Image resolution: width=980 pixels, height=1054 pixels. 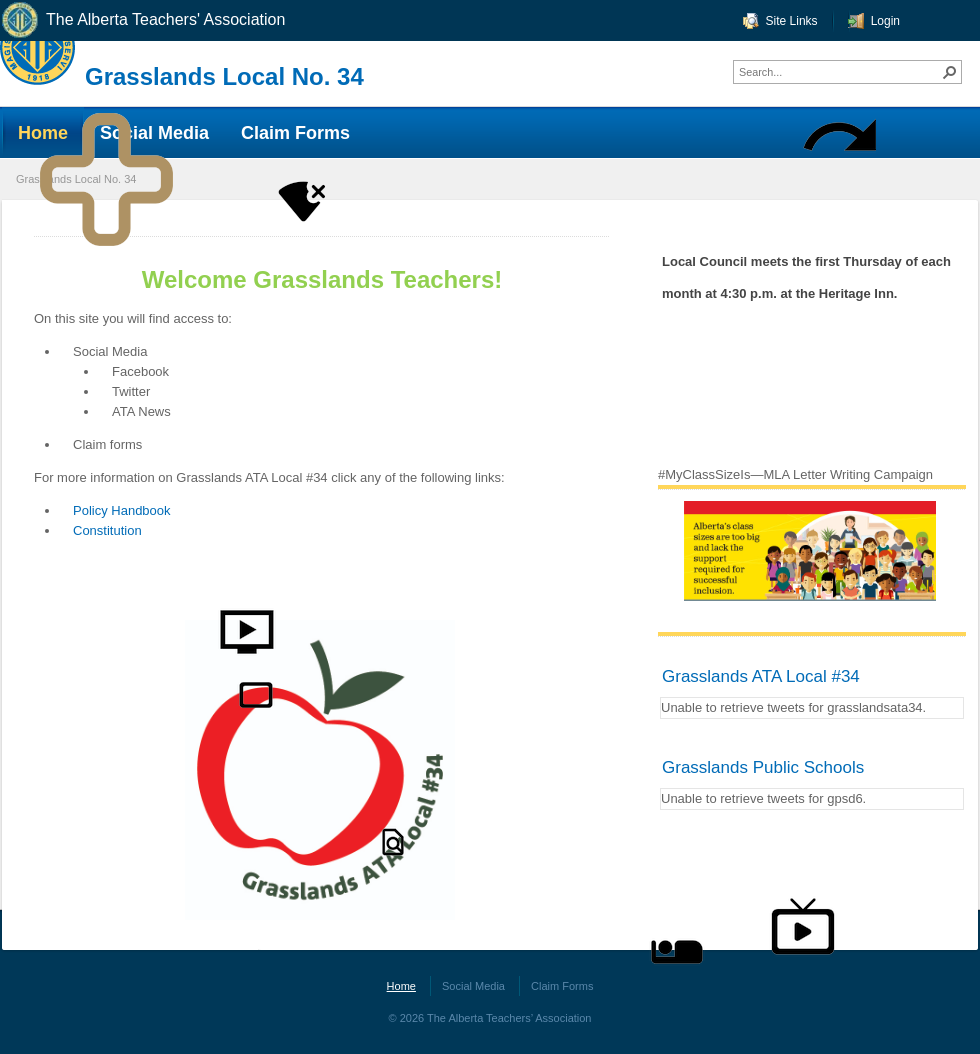 What do you see at coordinates (803, 926) in the screenshot?
I see `watch live TV or streaming content` at bounding box center [803, 926].